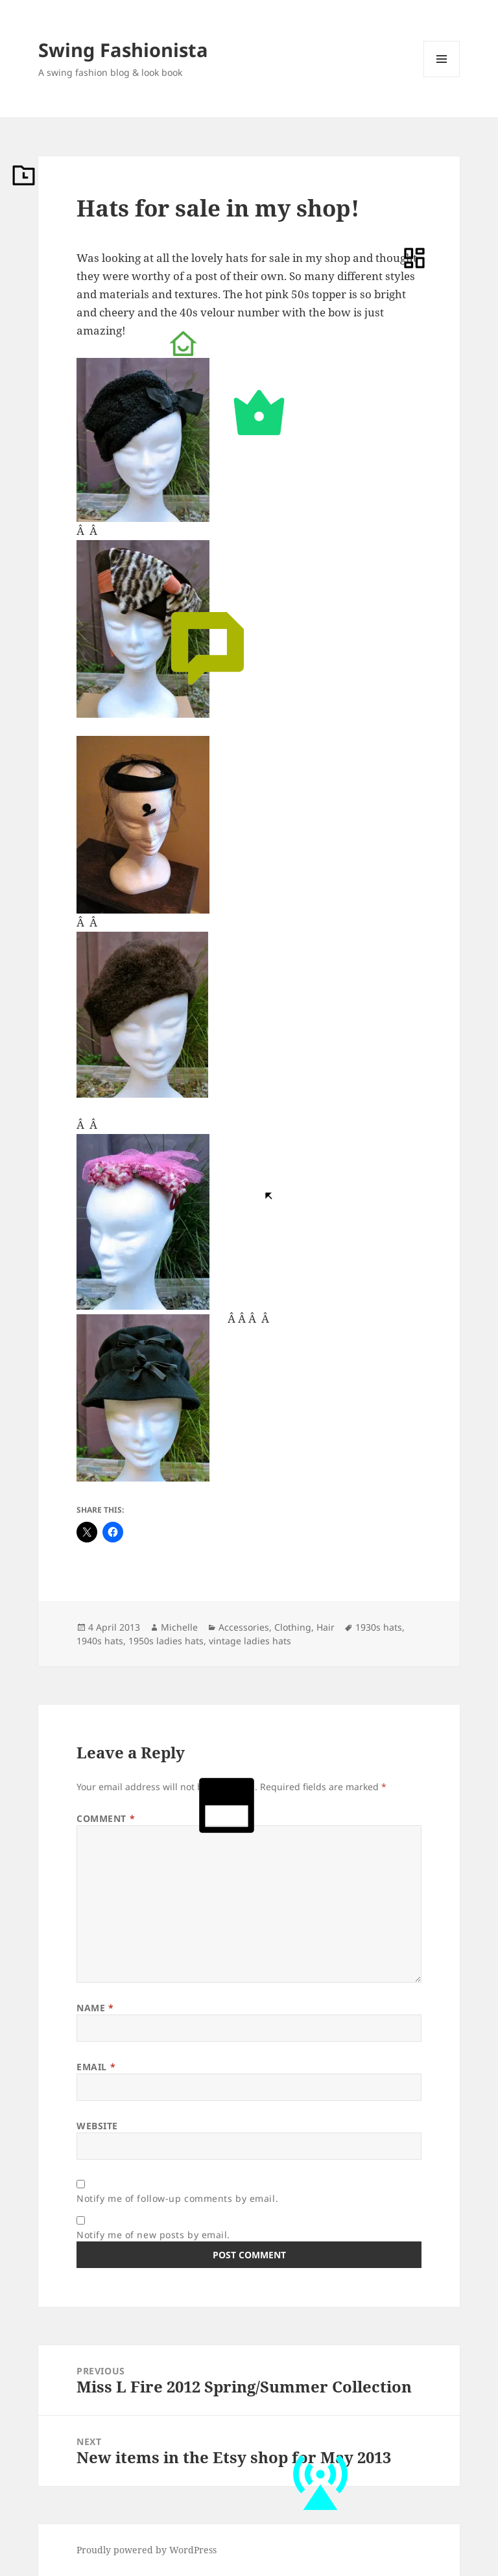  Describe the element at coordinates (414, 258) in the screenshot. I see `access the dashboard` at that location.